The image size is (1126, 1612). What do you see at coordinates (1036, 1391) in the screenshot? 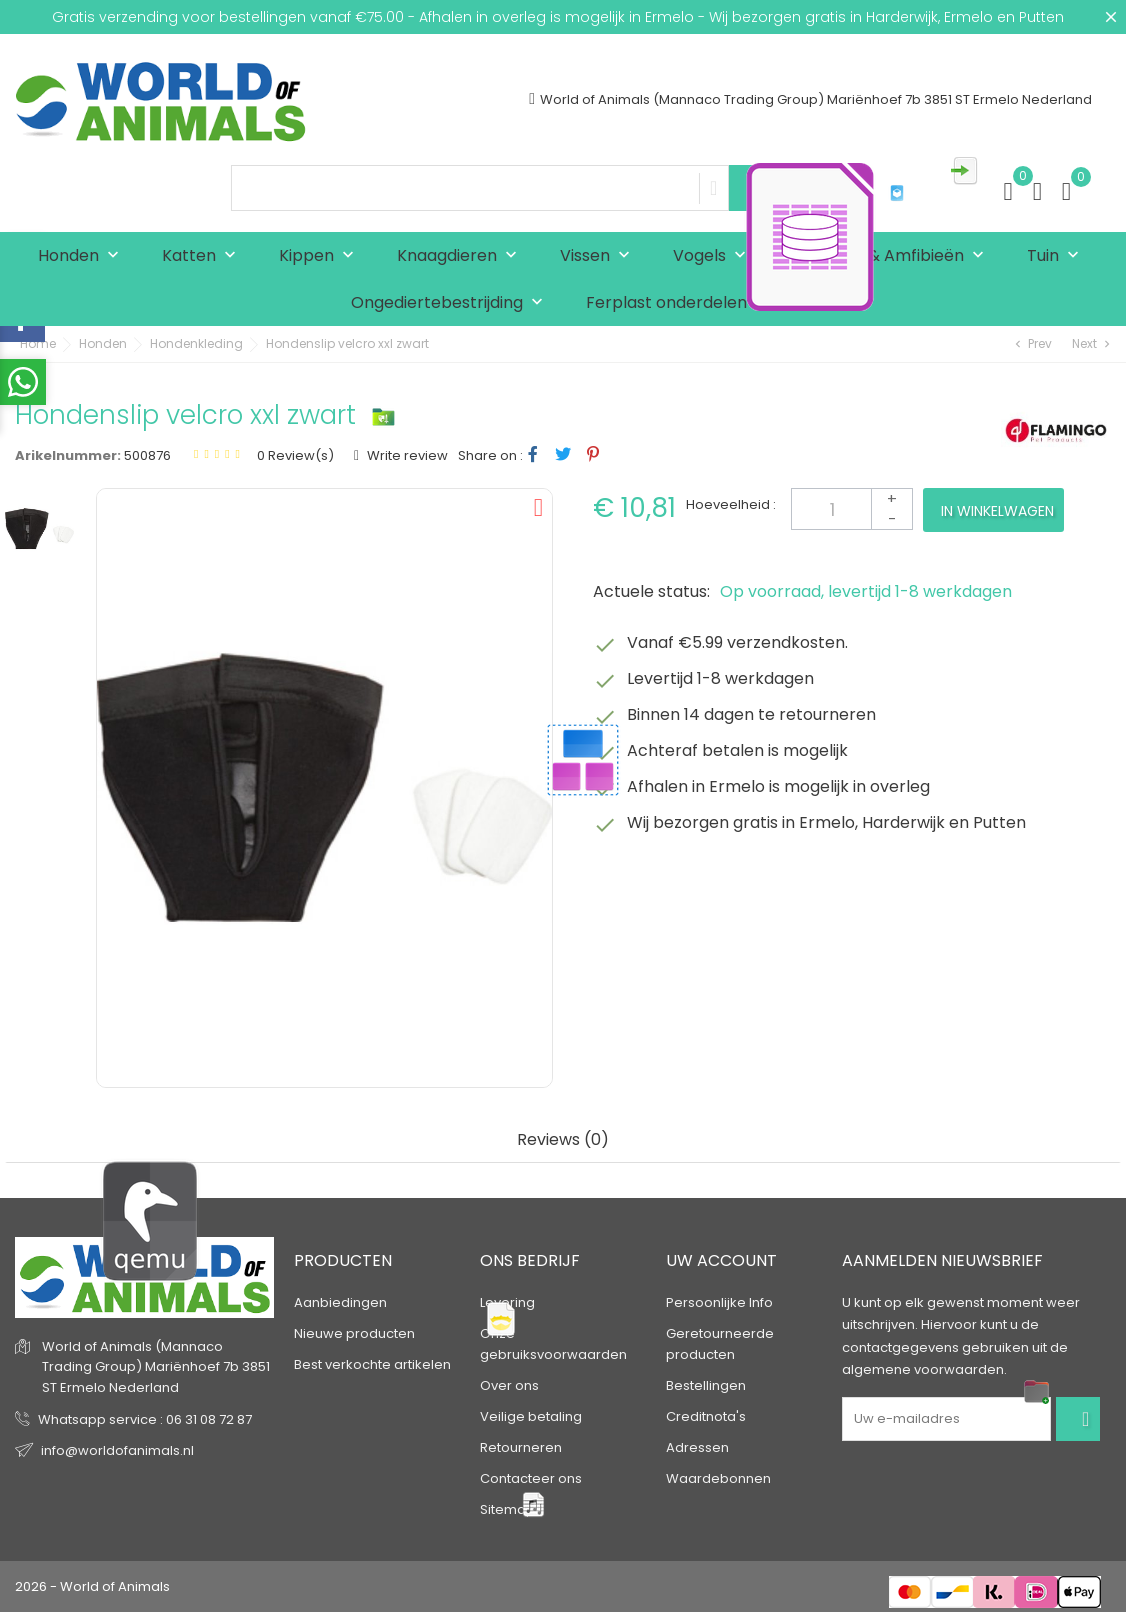
I see `create a new folder` at bounding box center [1036, 1391].